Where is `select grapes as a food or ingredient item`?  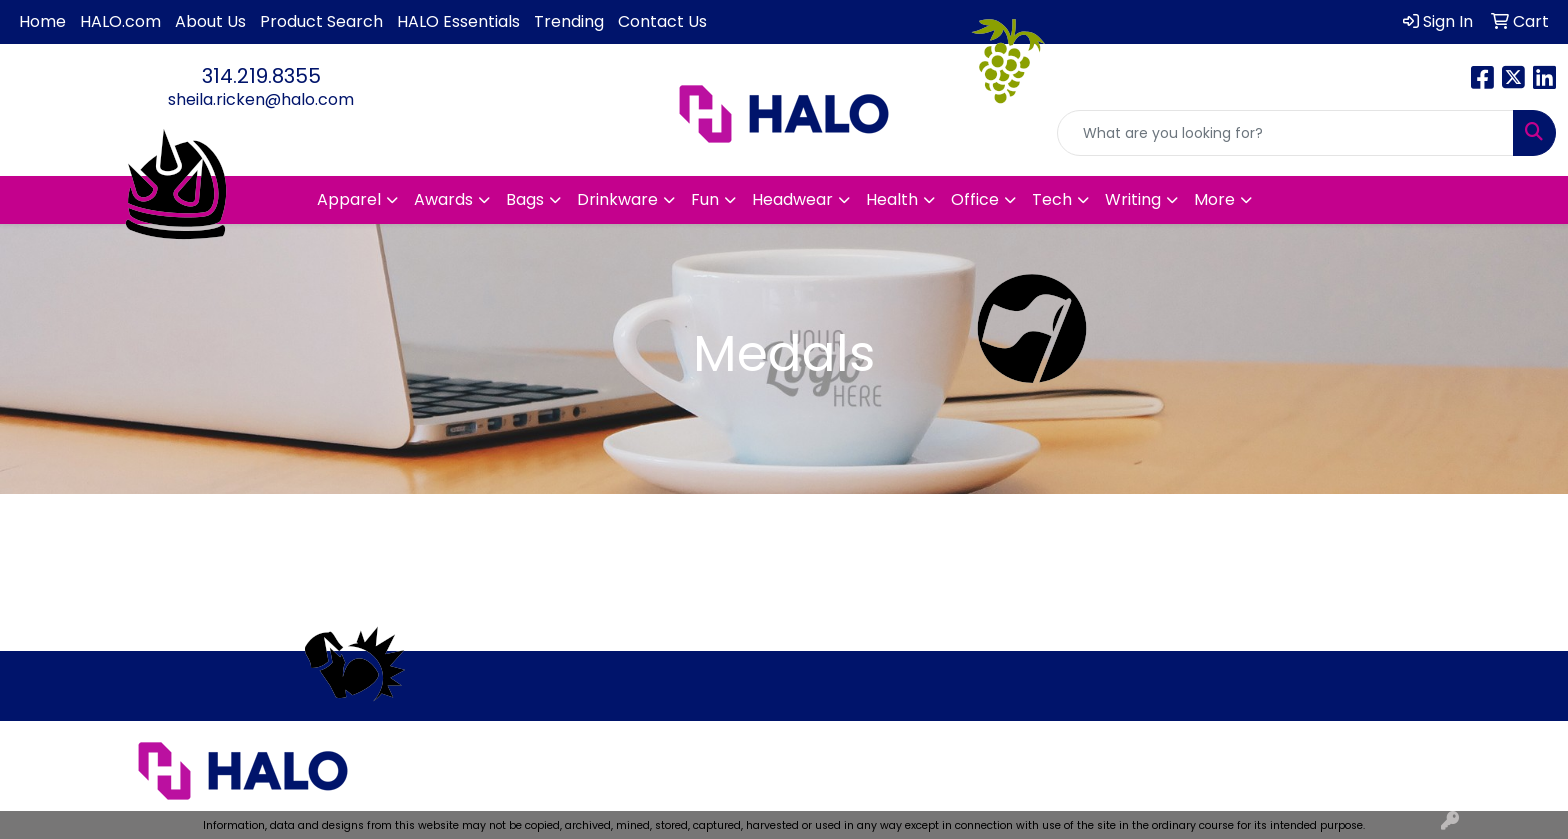
select grapes as a food or ingredient item is located at coordinates (1008, 61).